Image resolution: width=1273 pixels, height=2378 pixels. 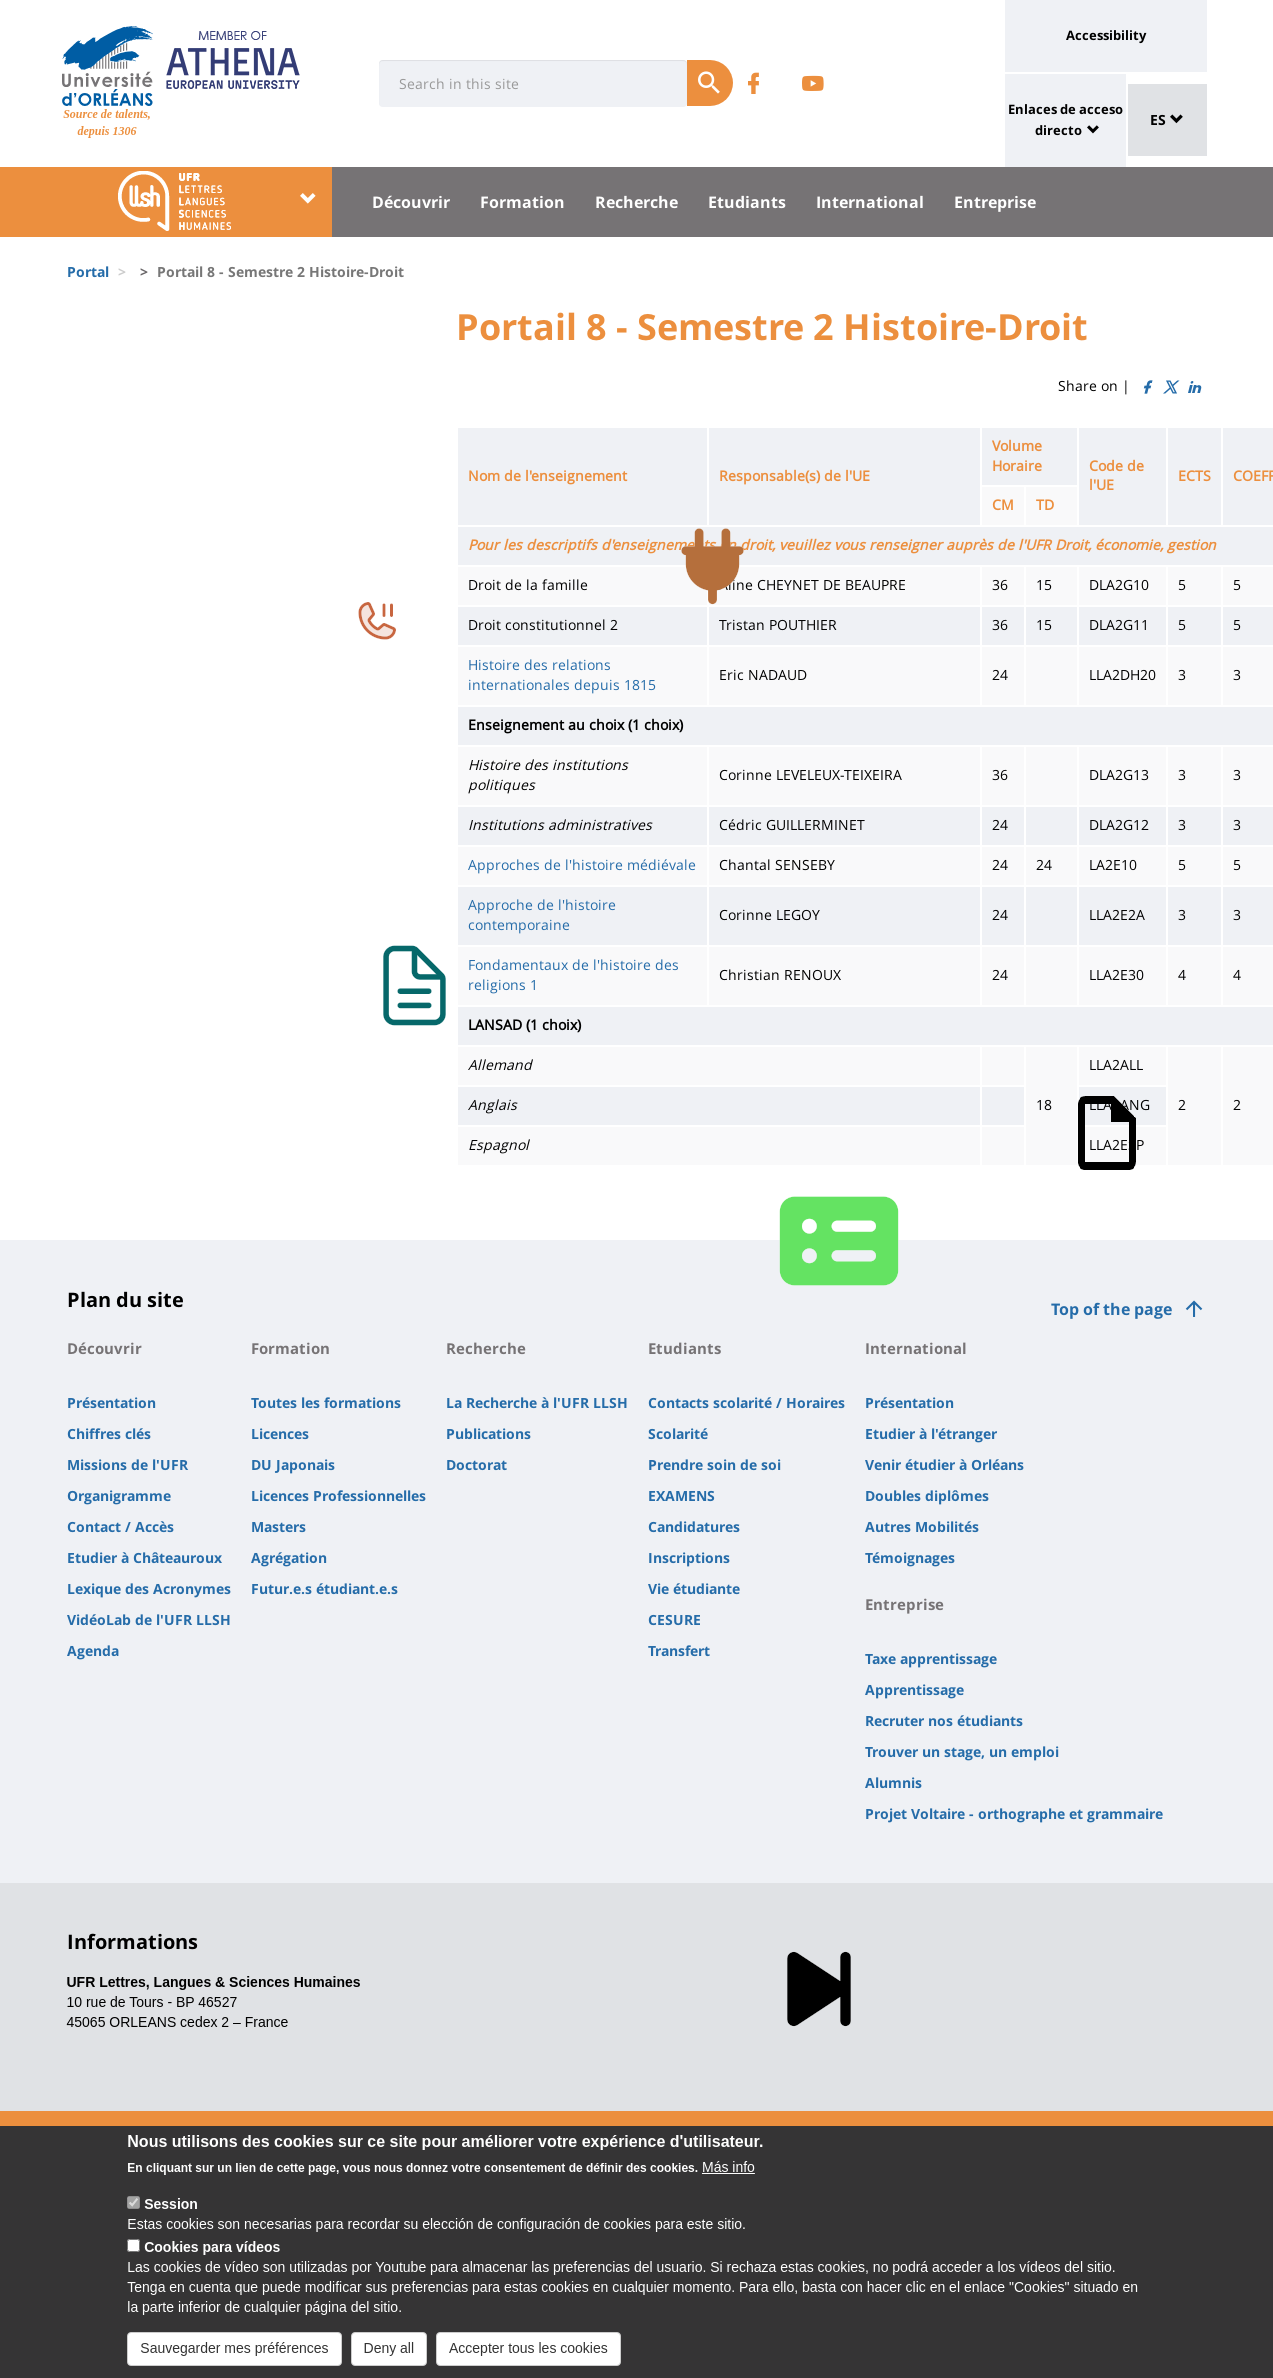 What do you see at coordinates (819, 1989) in the screenshot?
I see `skip to the next track` at bounding box center [819, 1989].